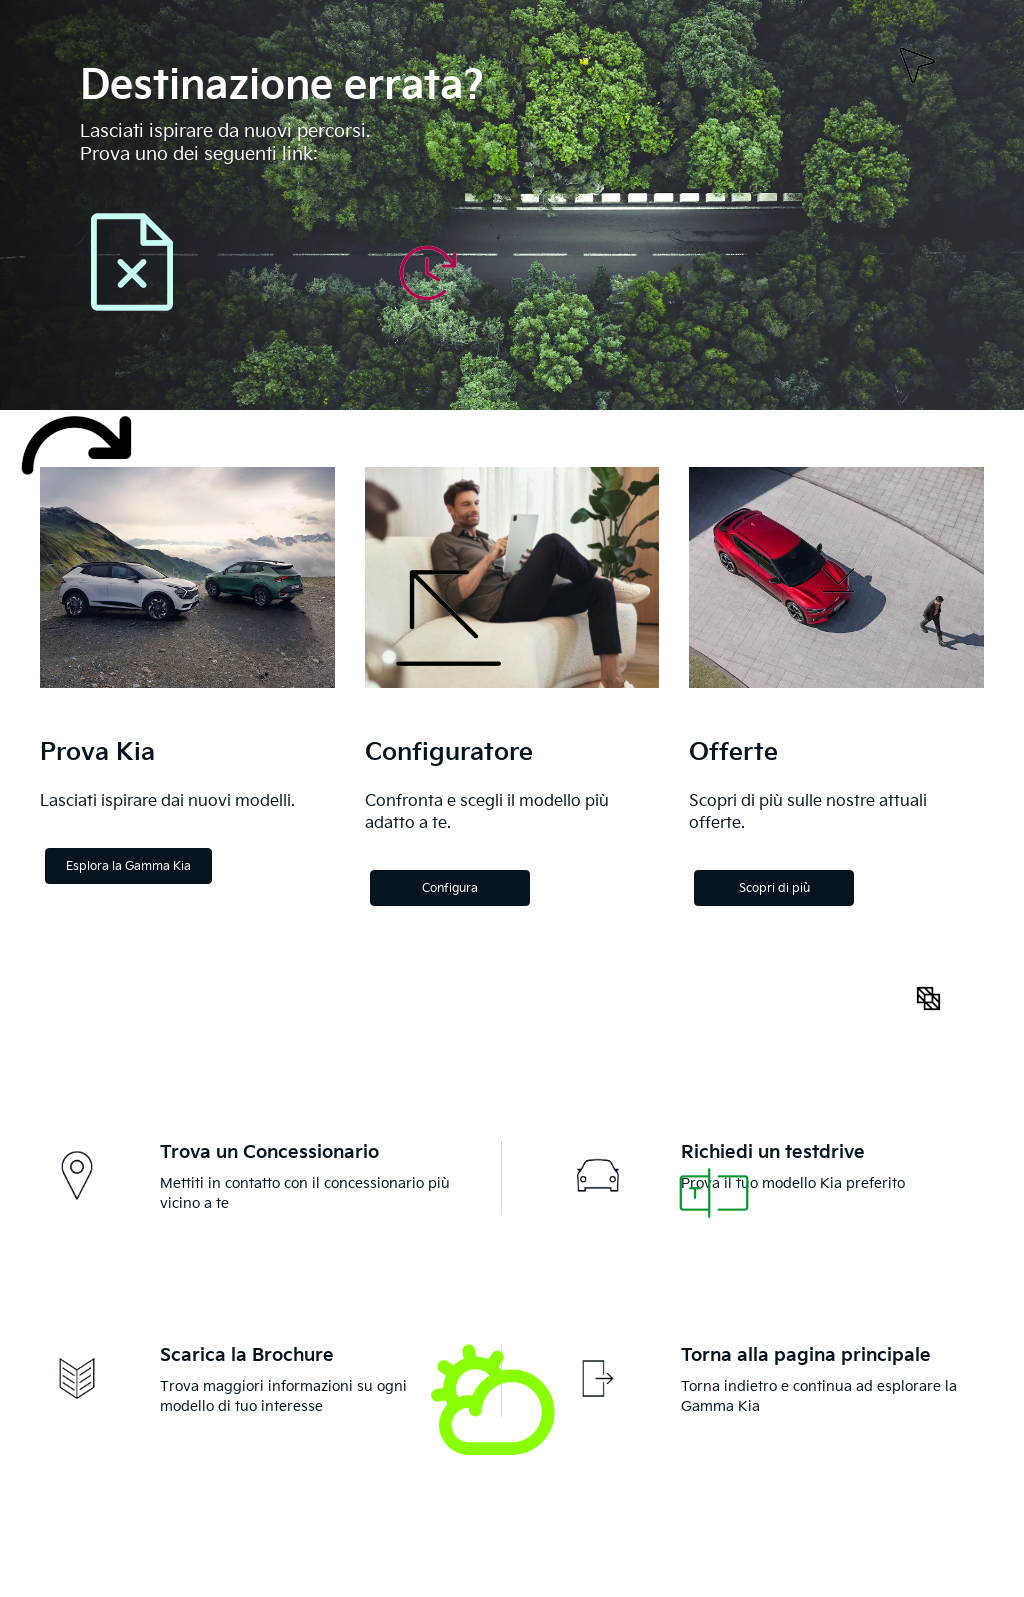 This screenshot has height=1597, width=1024. Describe the element at coordinates (928, 998) in the screenshot. I see `exclude overlapping areas from selection` at that location.